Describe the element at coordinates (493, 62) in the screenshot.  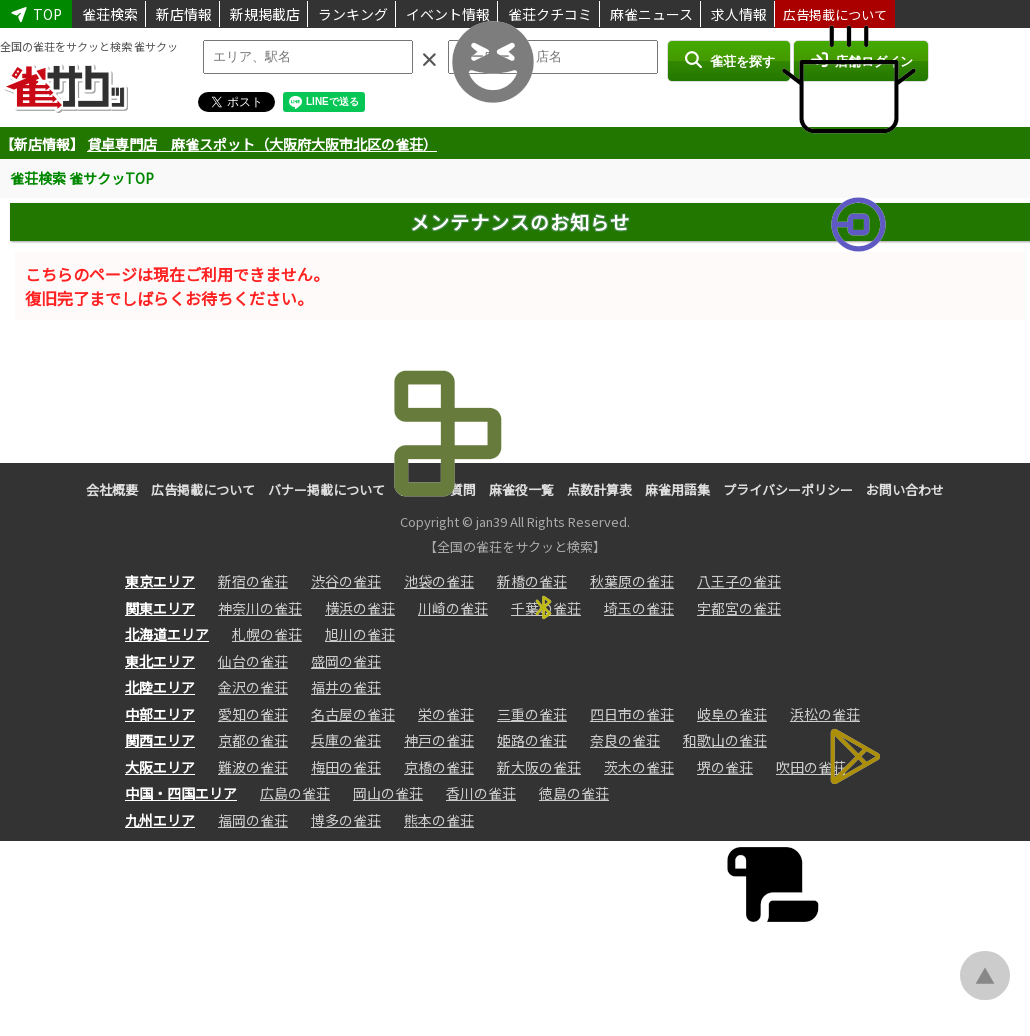
I see `react with a laughing emoji` at that location.